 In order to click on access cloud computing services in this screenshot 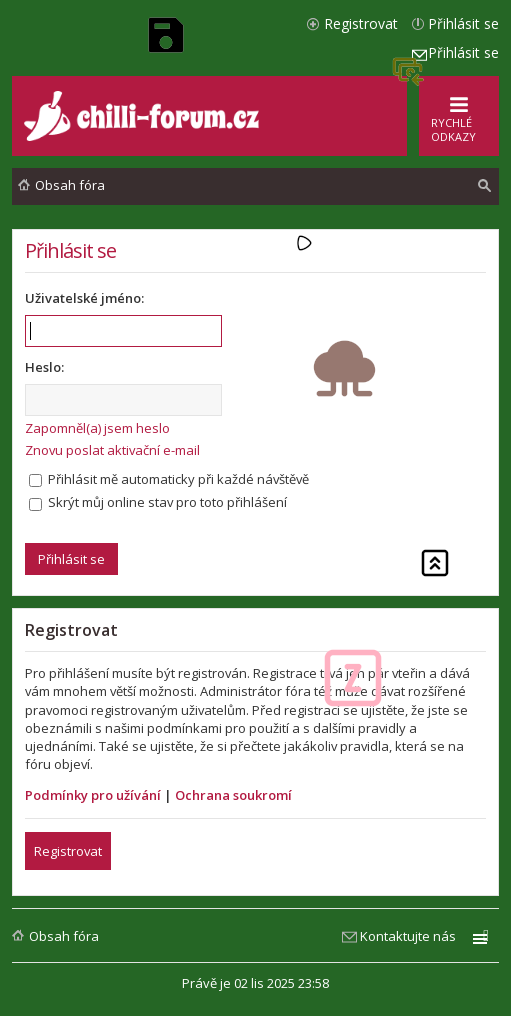, I will do `click(344, 368)`.